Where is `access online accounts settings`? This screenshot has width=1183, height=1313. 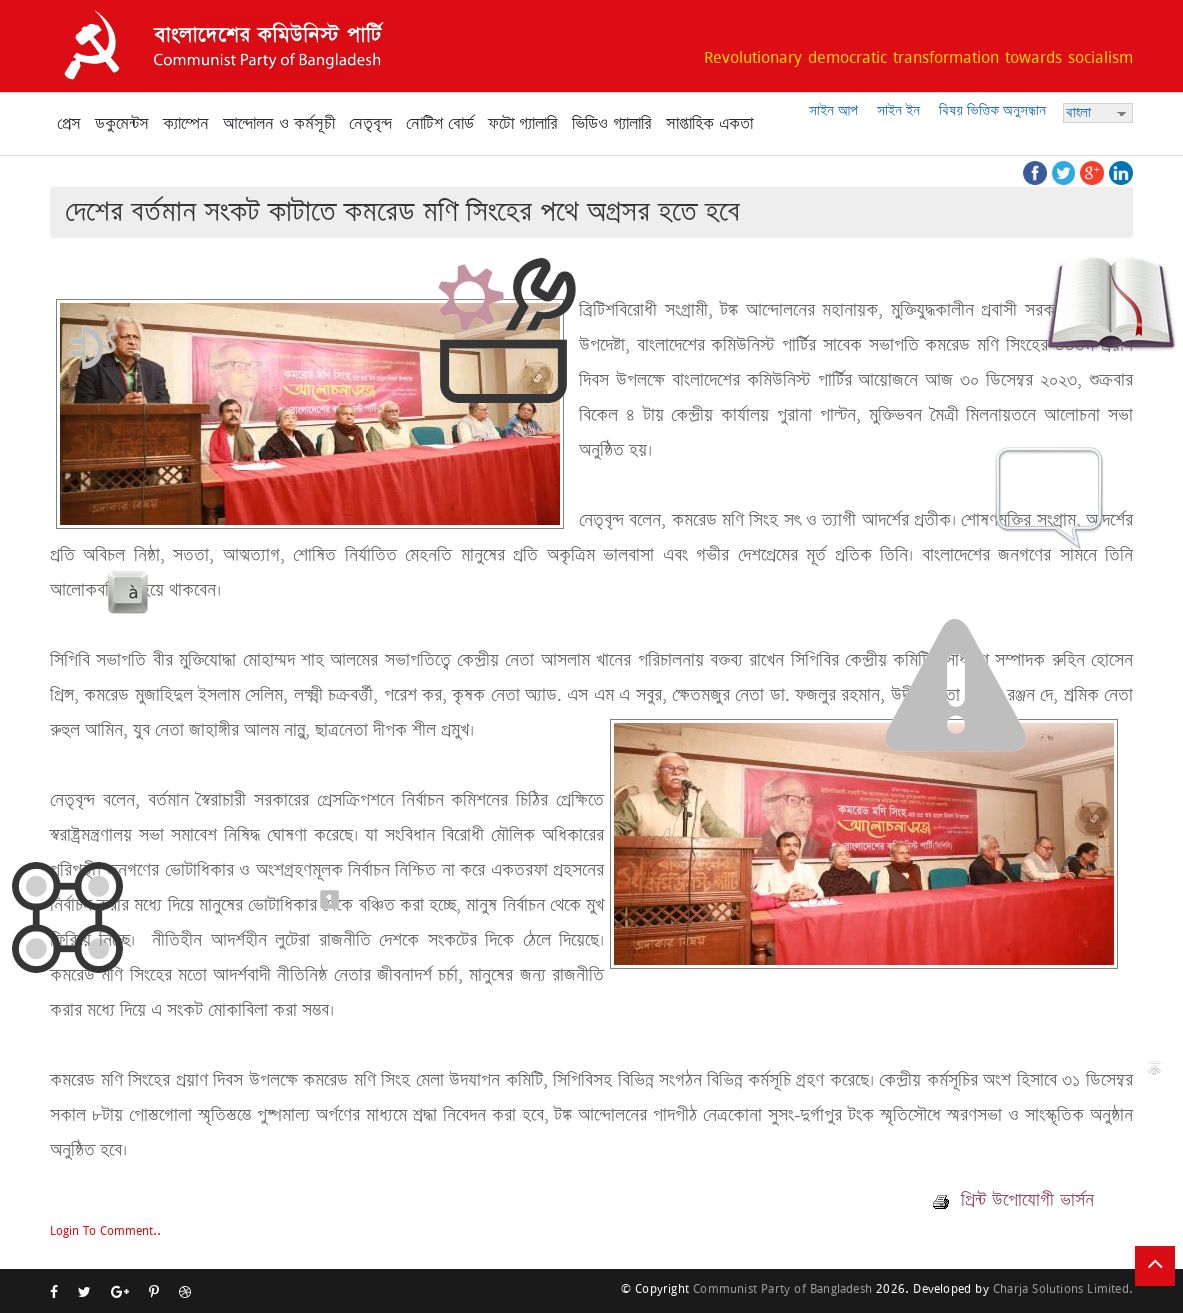
access online accounts settings is located at coordinates (94, 347).